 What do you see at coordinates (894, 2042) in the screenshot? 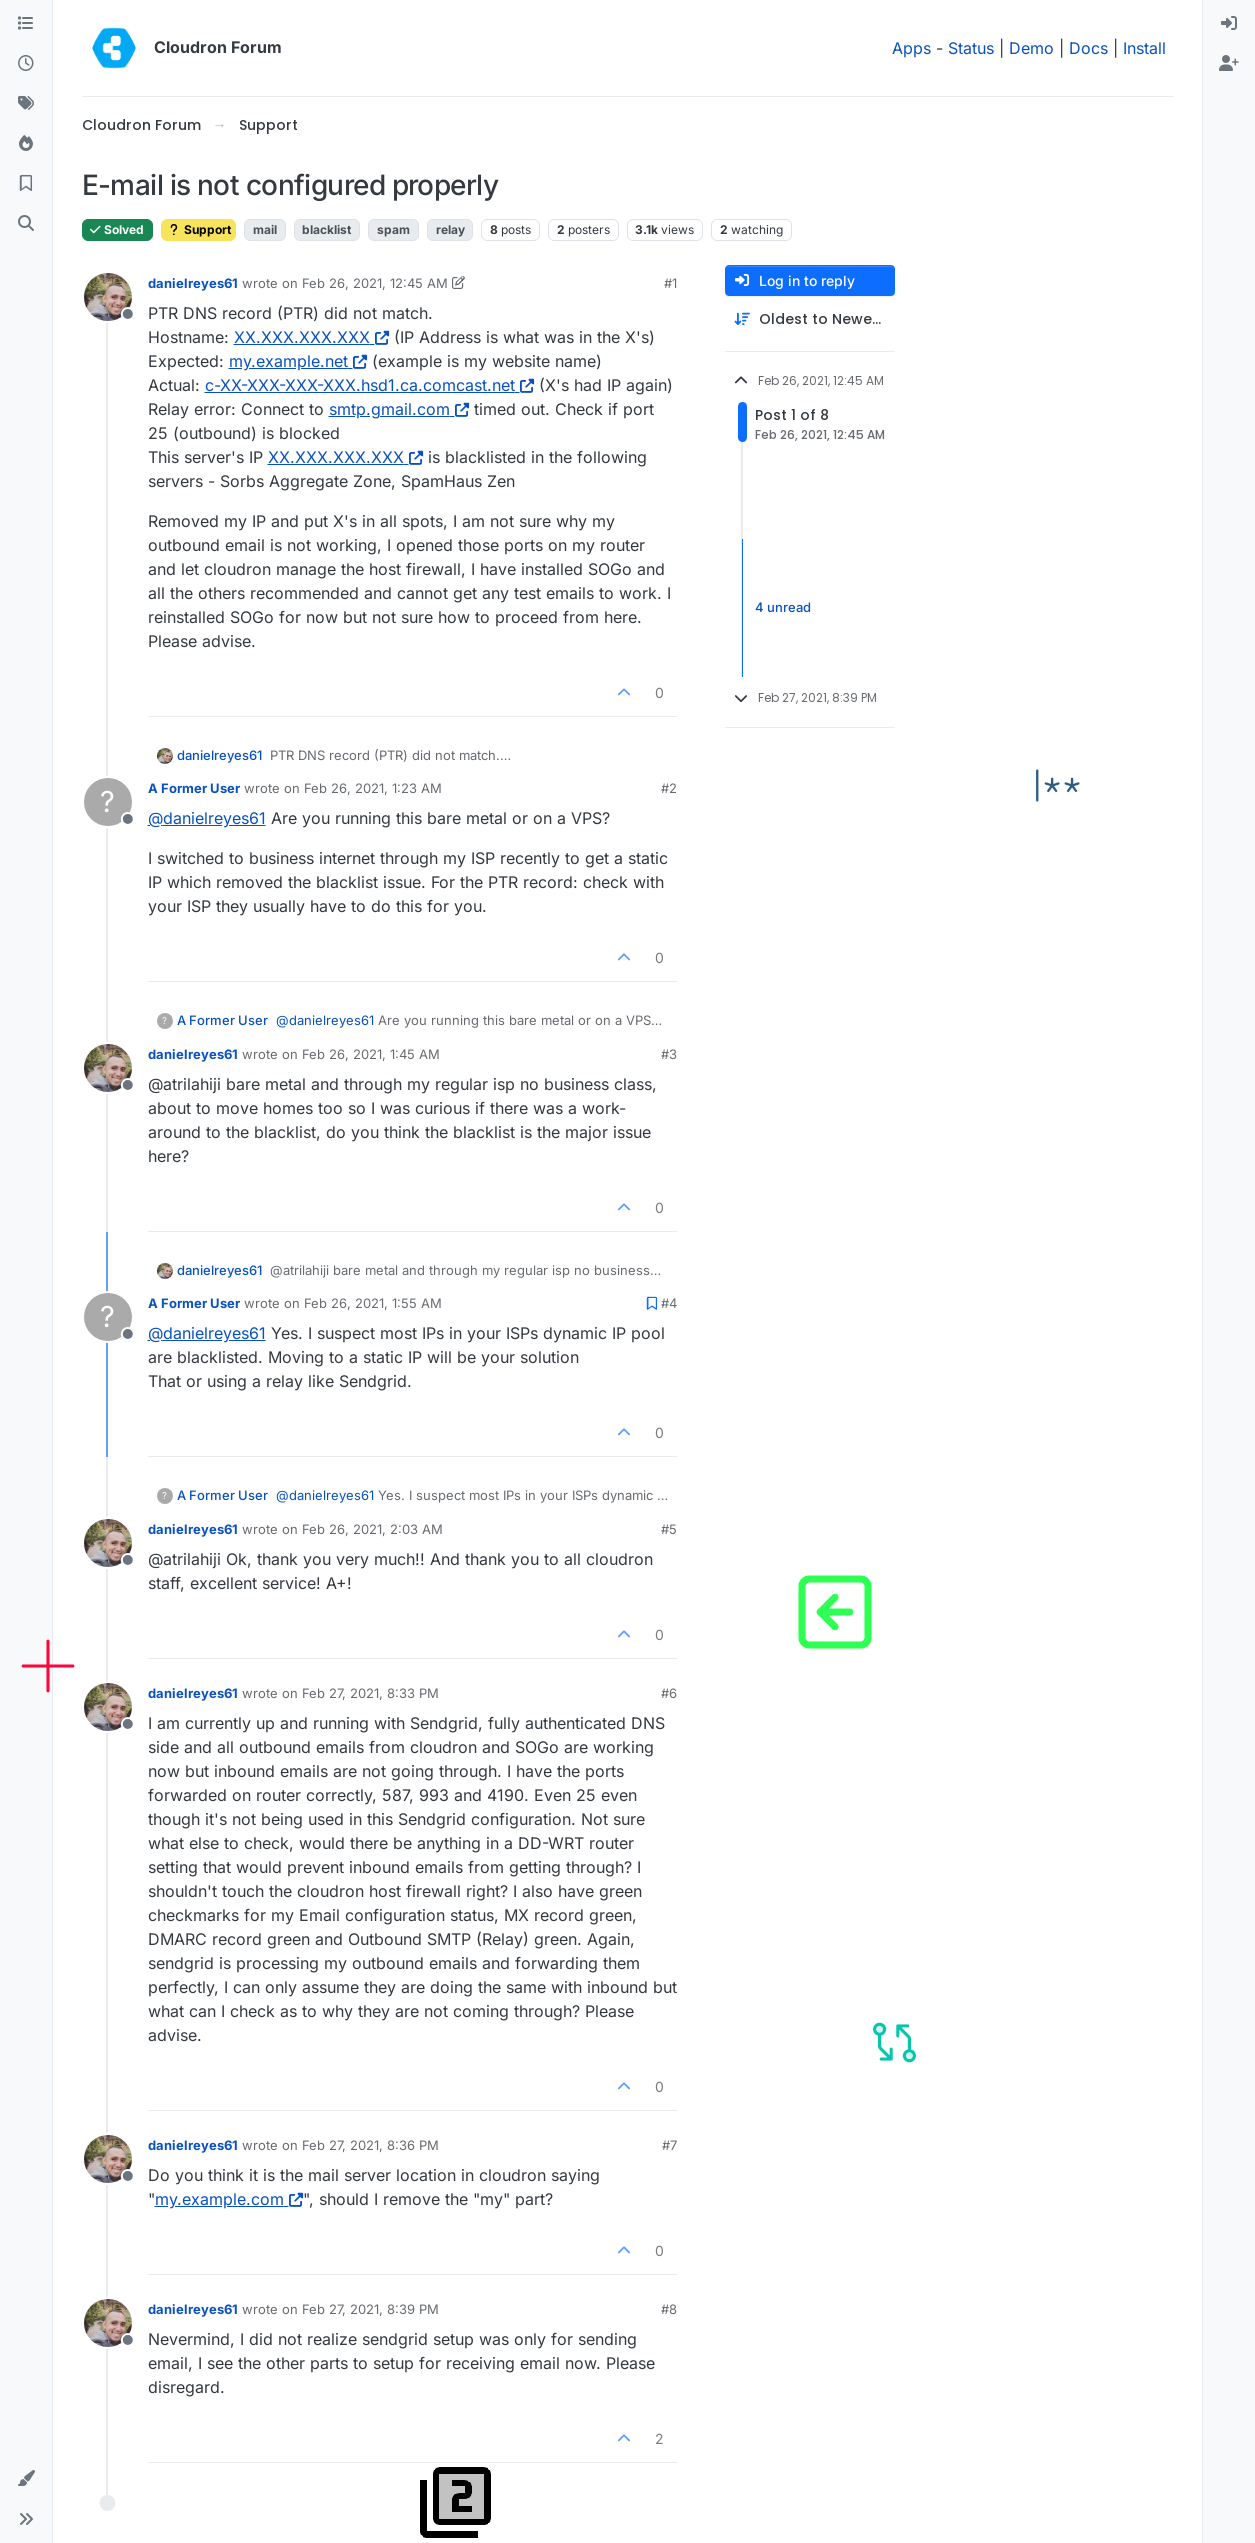
I see `view code changes between versions` at bounding box center [894, 2042].